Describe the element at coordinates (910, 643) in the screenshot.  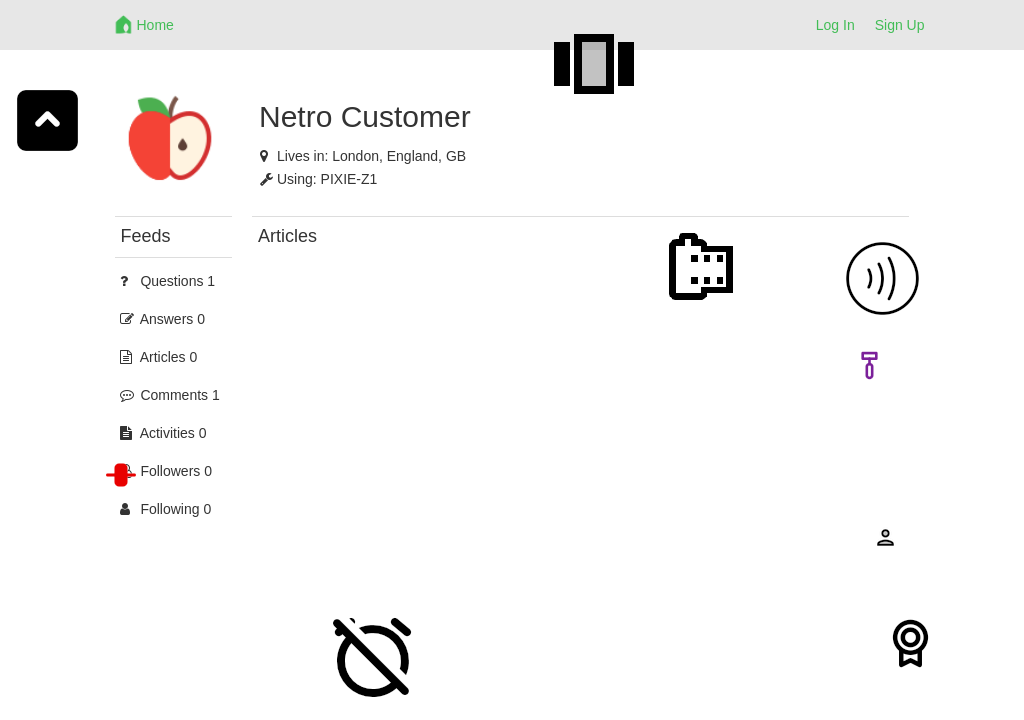
I see `view achievements or awards` at that location.